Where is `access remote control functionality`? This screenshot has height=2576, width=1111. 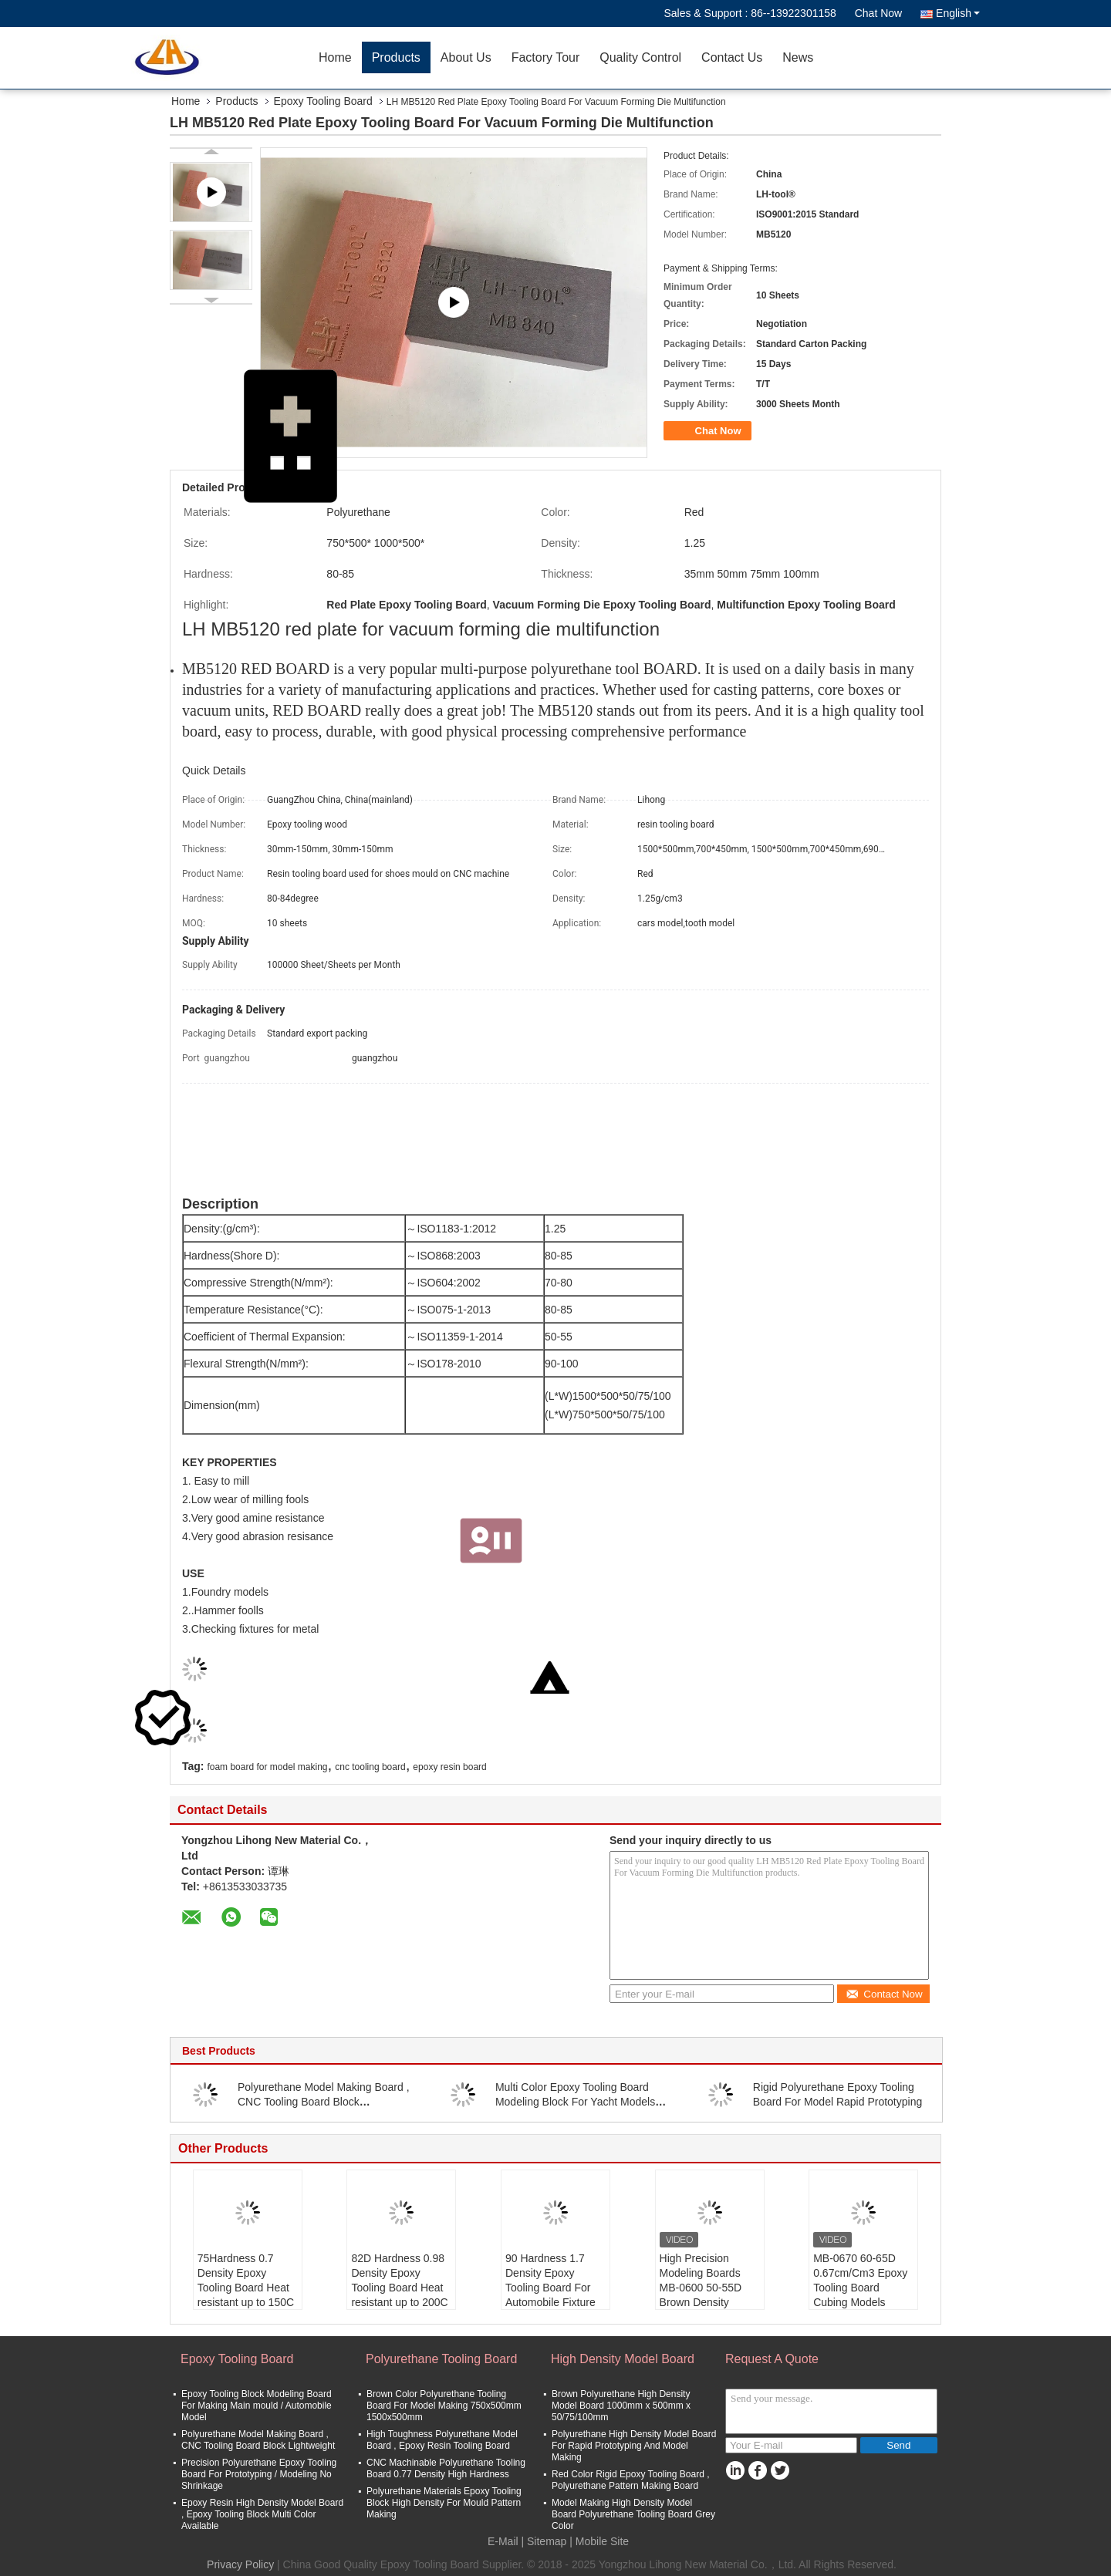 access remote control functionality is located at coordinates (290, 436).